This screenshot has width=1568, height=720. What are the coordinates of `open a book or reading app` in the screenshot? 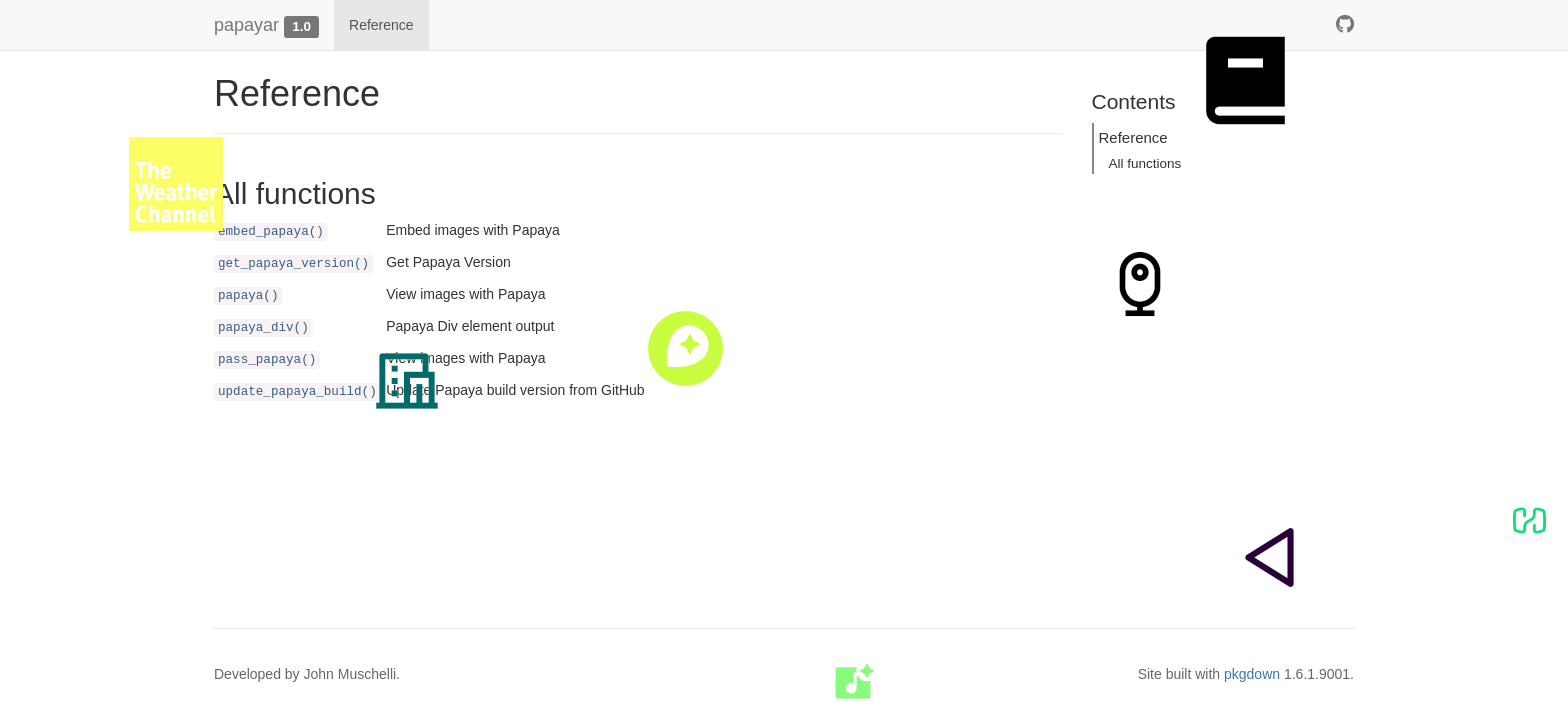 It's located at (1245, 80).